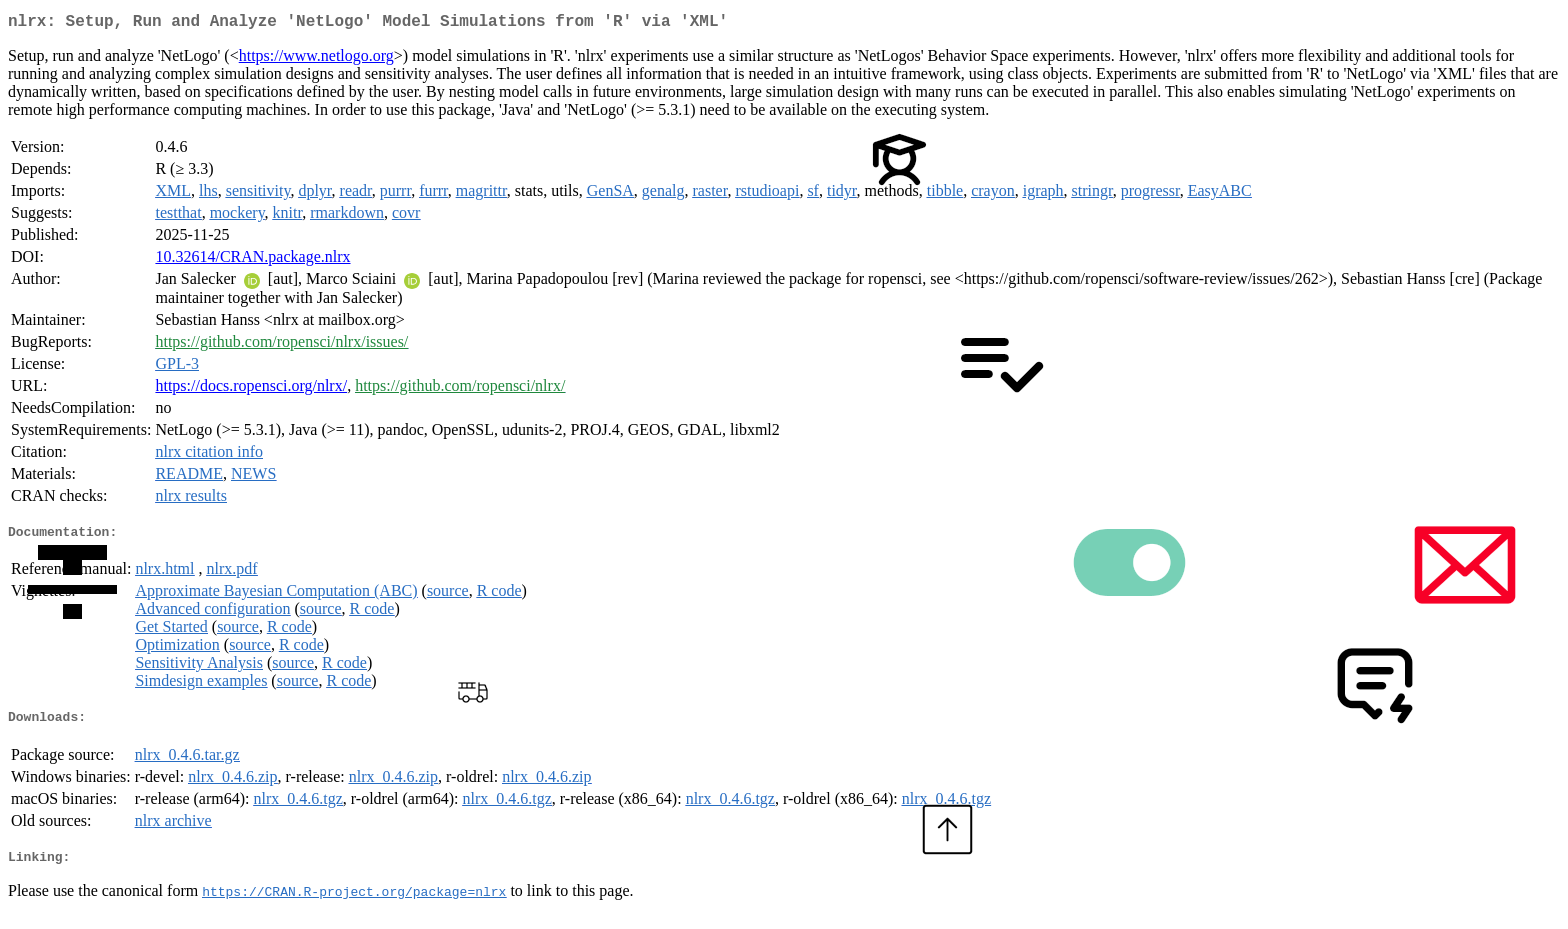  What do you see at coordinates (899, 160) in the screenshot?
I see `view student profile` at bounding box center [899, 160].